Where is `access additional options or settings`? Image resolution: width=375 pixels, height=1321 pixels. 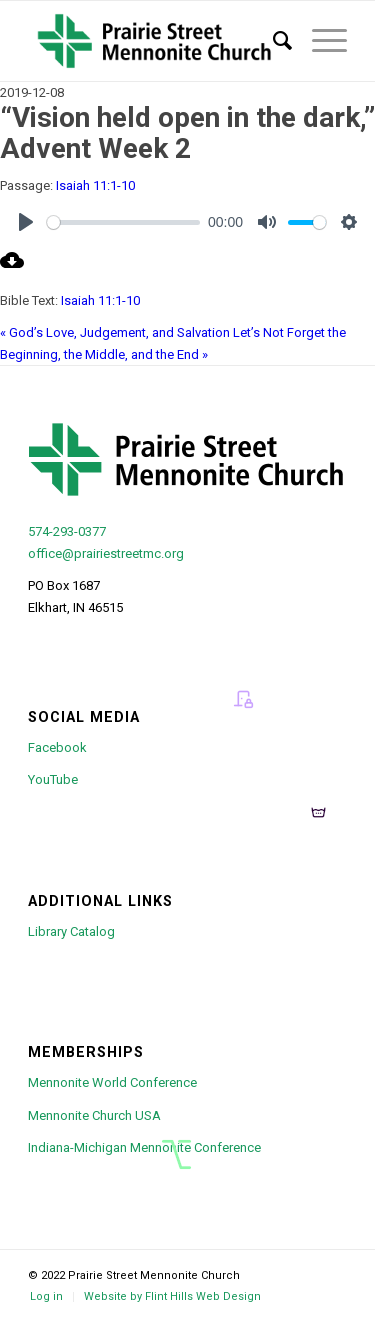
access additional options or settings is located at coordinates (176, 1154).